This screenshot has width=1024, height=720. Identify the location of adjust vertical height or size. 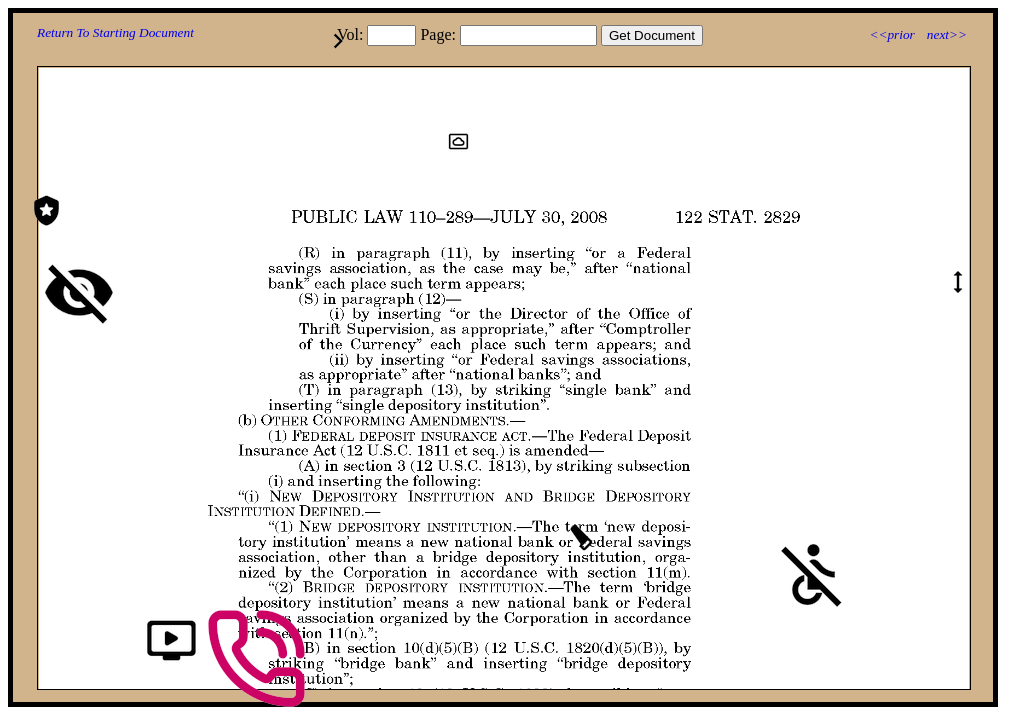
(958, 282).